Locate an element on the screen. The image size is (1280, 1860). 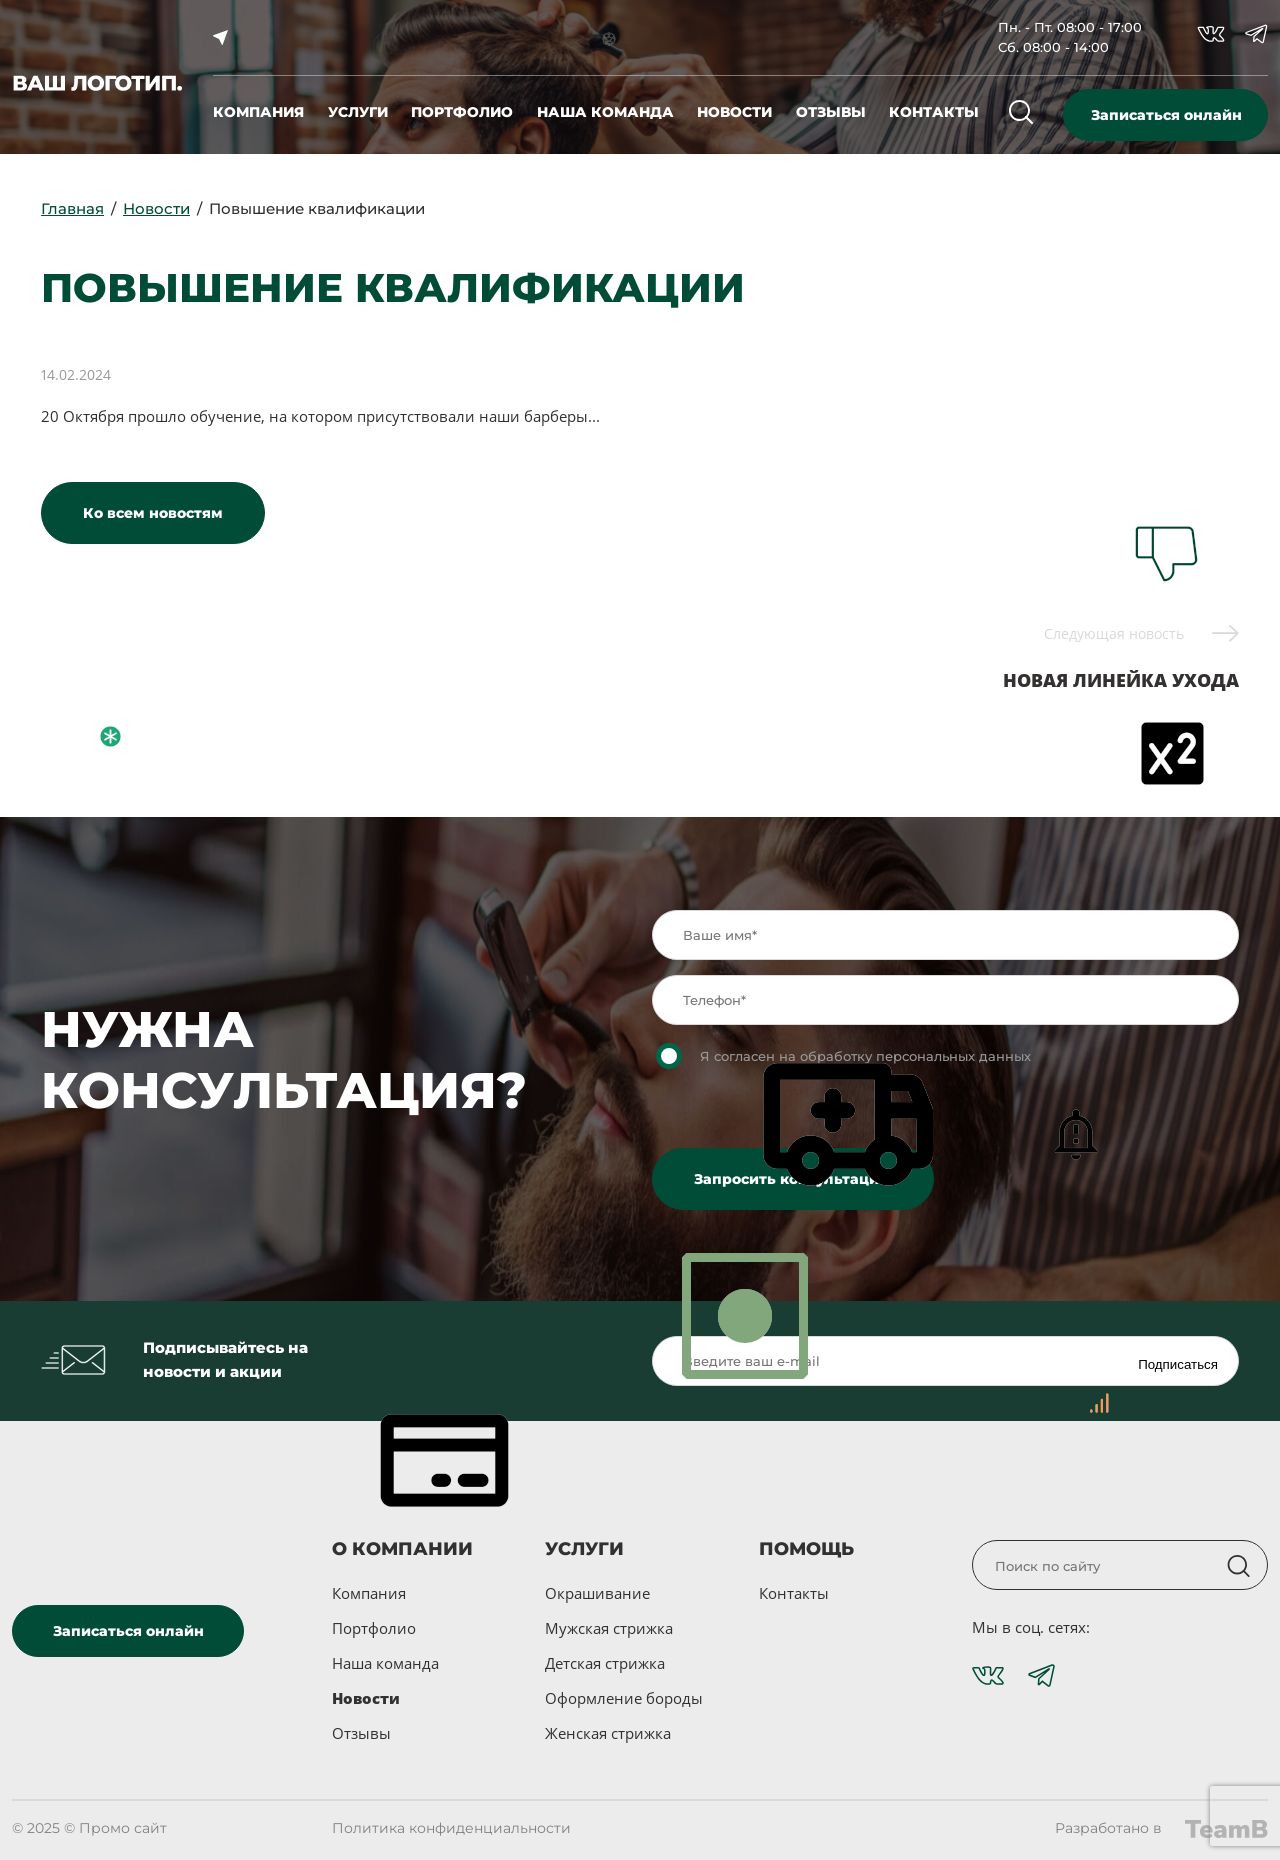
manage payment methods is located at coordinates (444, 1460).